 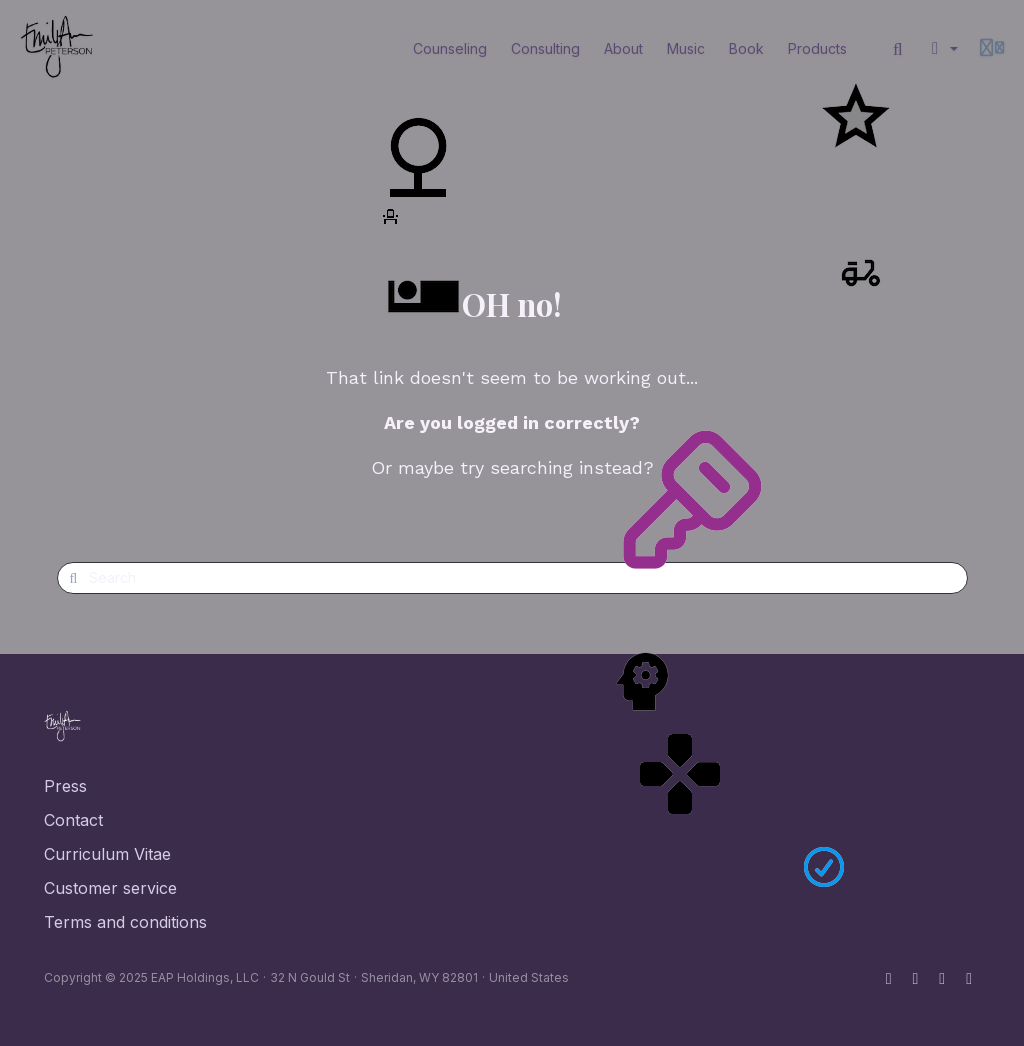 What do you see at coordinates (680, 774) in the screenshot?
I see `access gaming features or settings` at bounding box center [680, 774].